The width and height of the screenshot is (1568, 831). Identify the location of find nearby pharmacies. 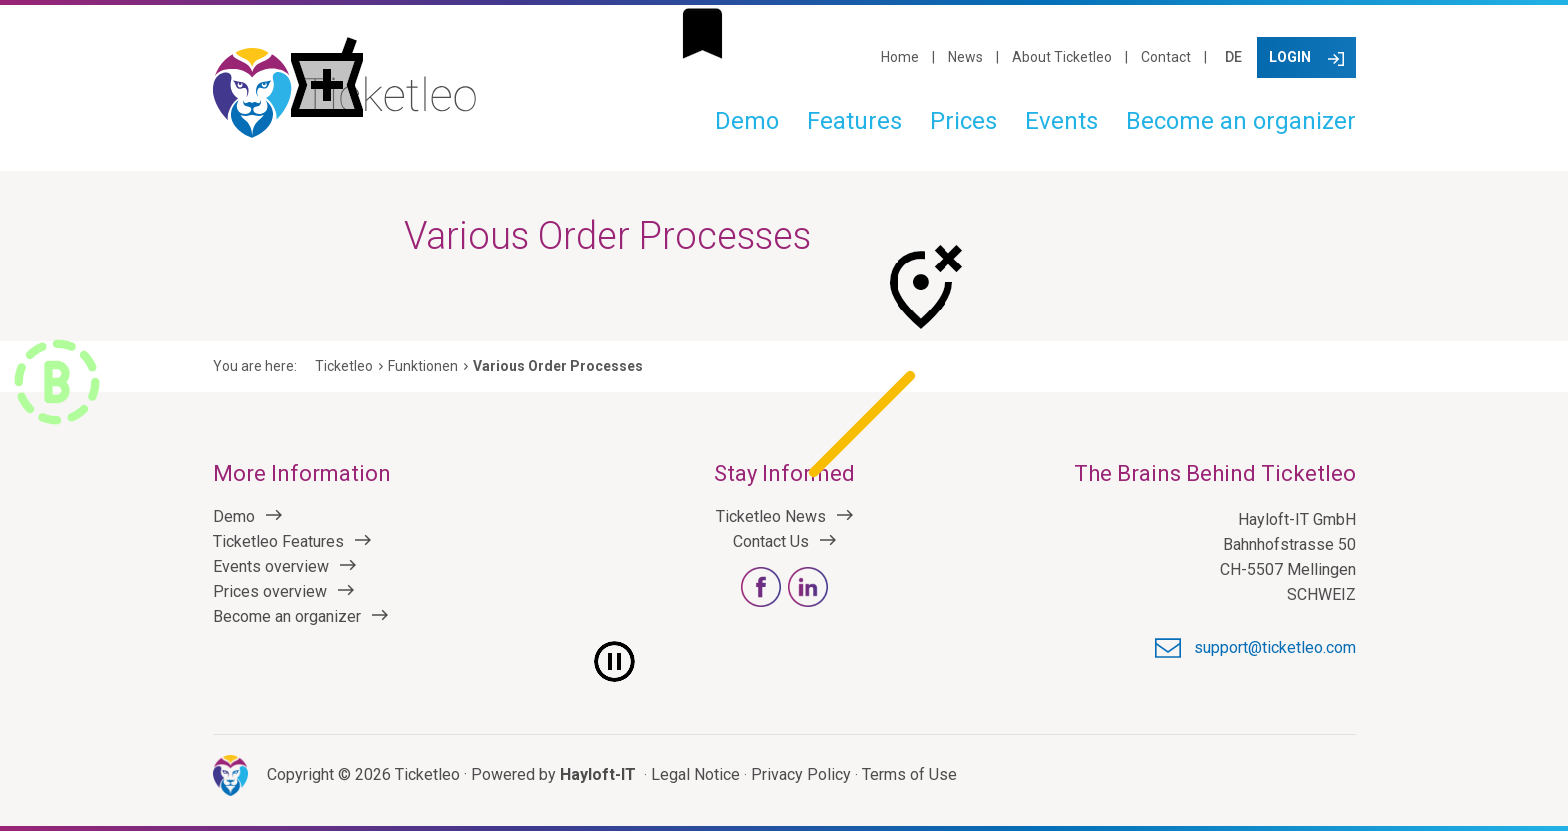
(327, 81).